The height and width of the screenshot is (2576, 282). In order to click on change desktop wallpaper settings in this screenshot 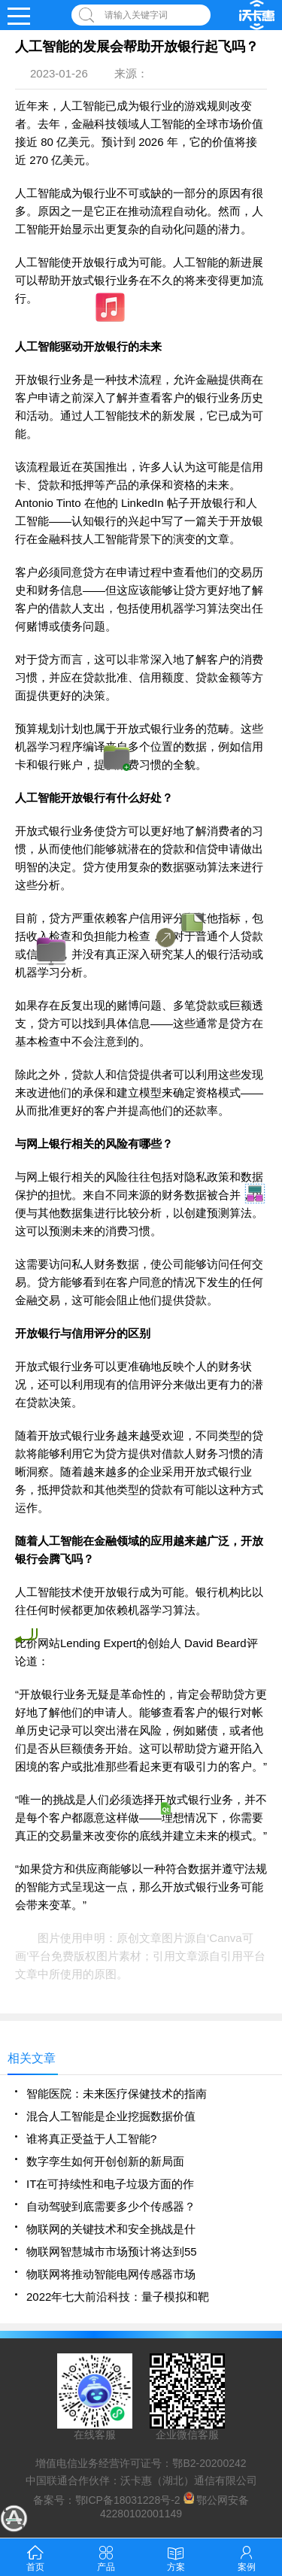, I will do `click(192, 922)`.